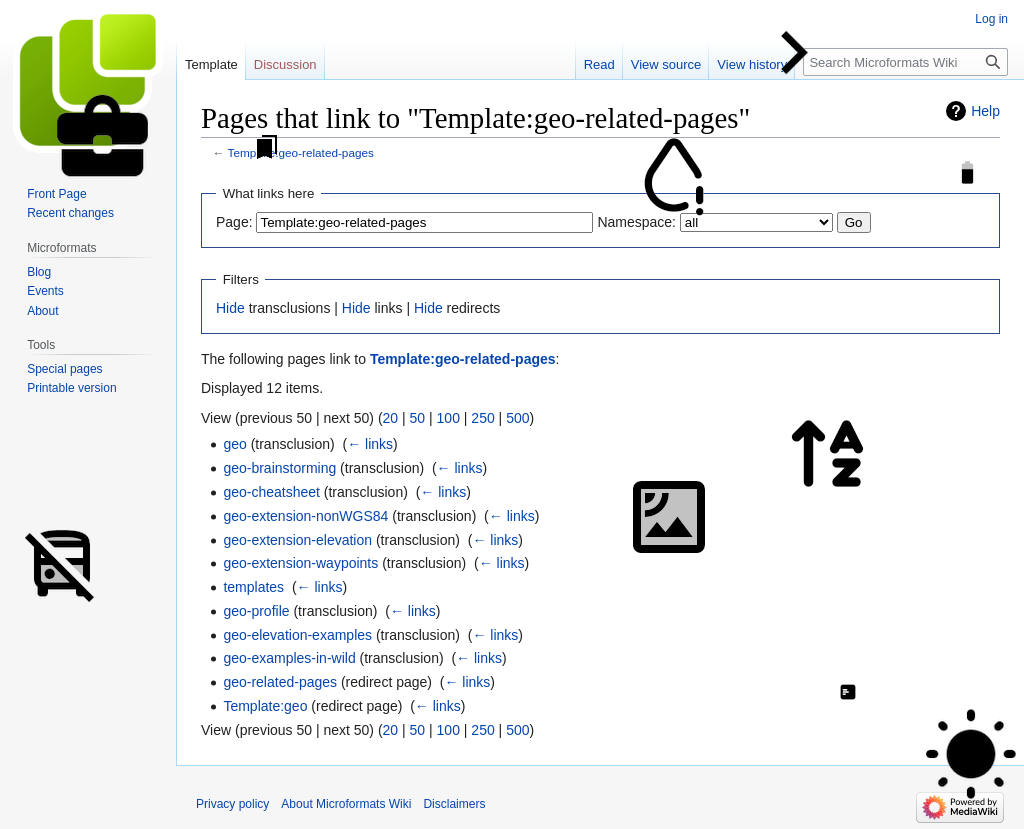 This screenshot has height=829, width=1024. What do you see at coordinates (267, 147) in the screenshot?
I see `view your saved bookmarks` at bounding box center [267, 147].